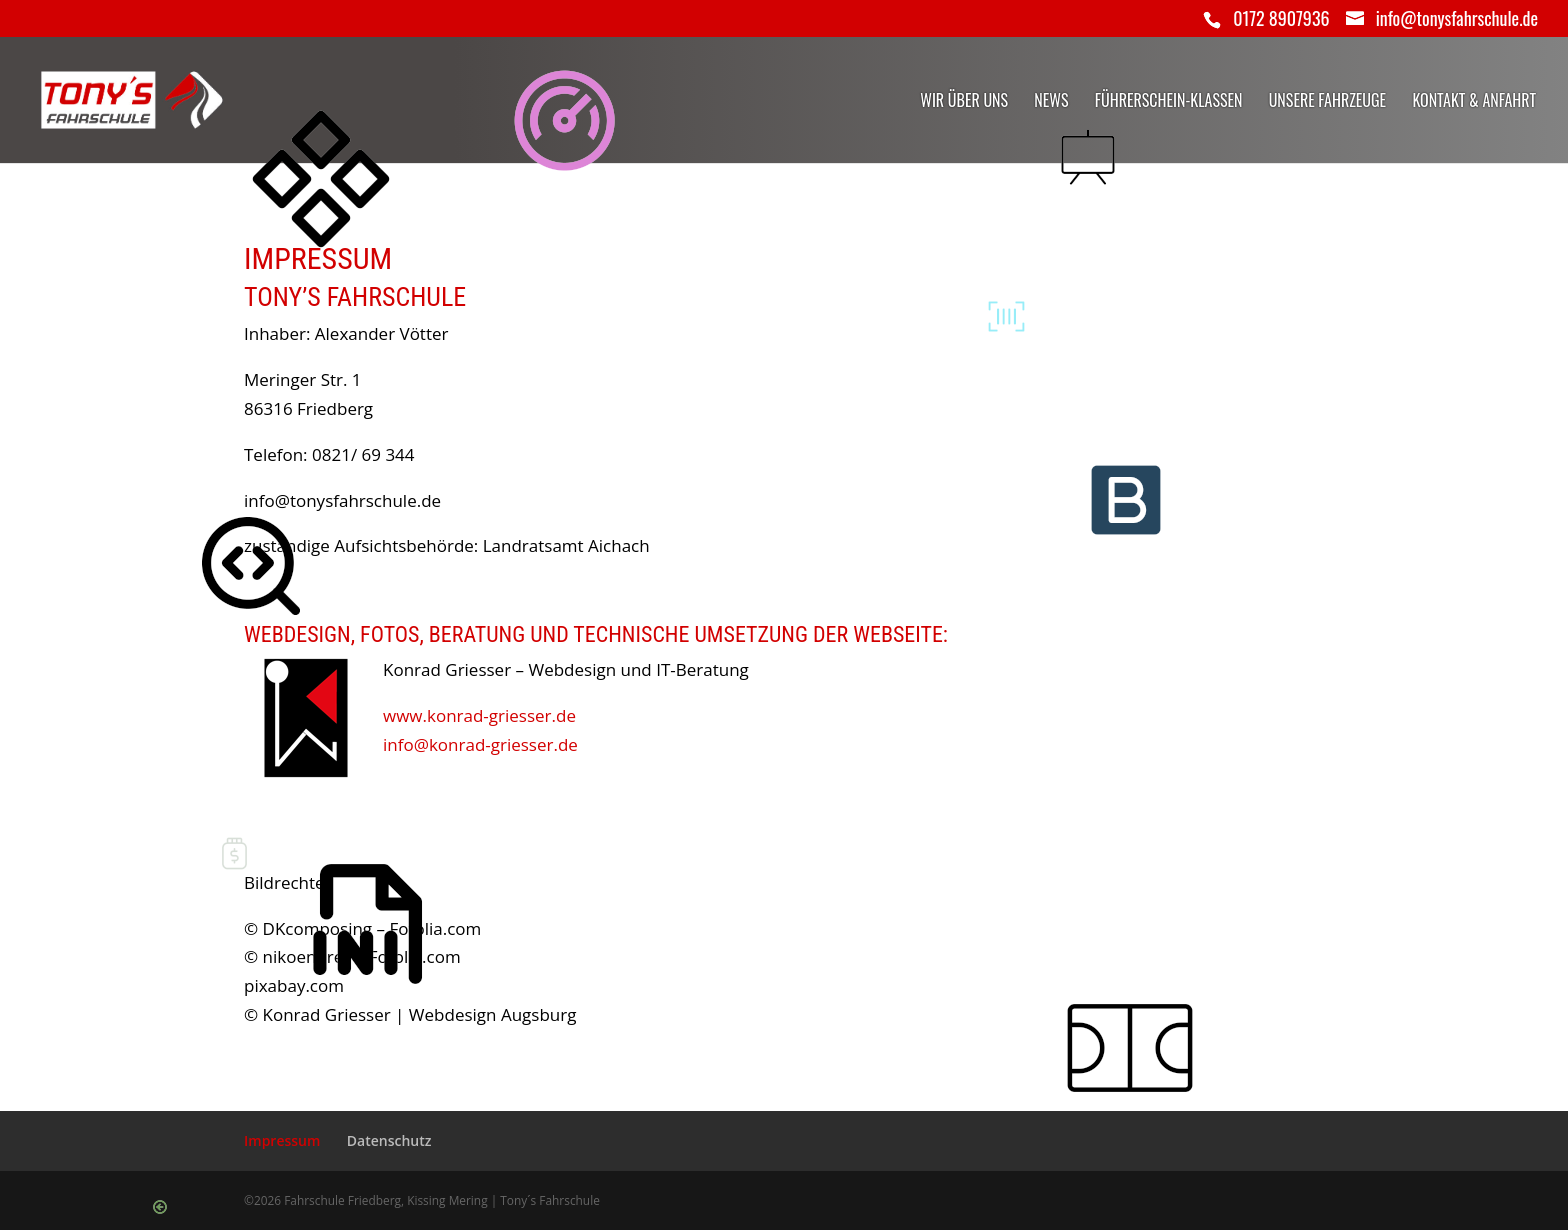 The width and height of the screenshot is (1568, 1230). I want to click on access app or feature categories, so click(321, 179).